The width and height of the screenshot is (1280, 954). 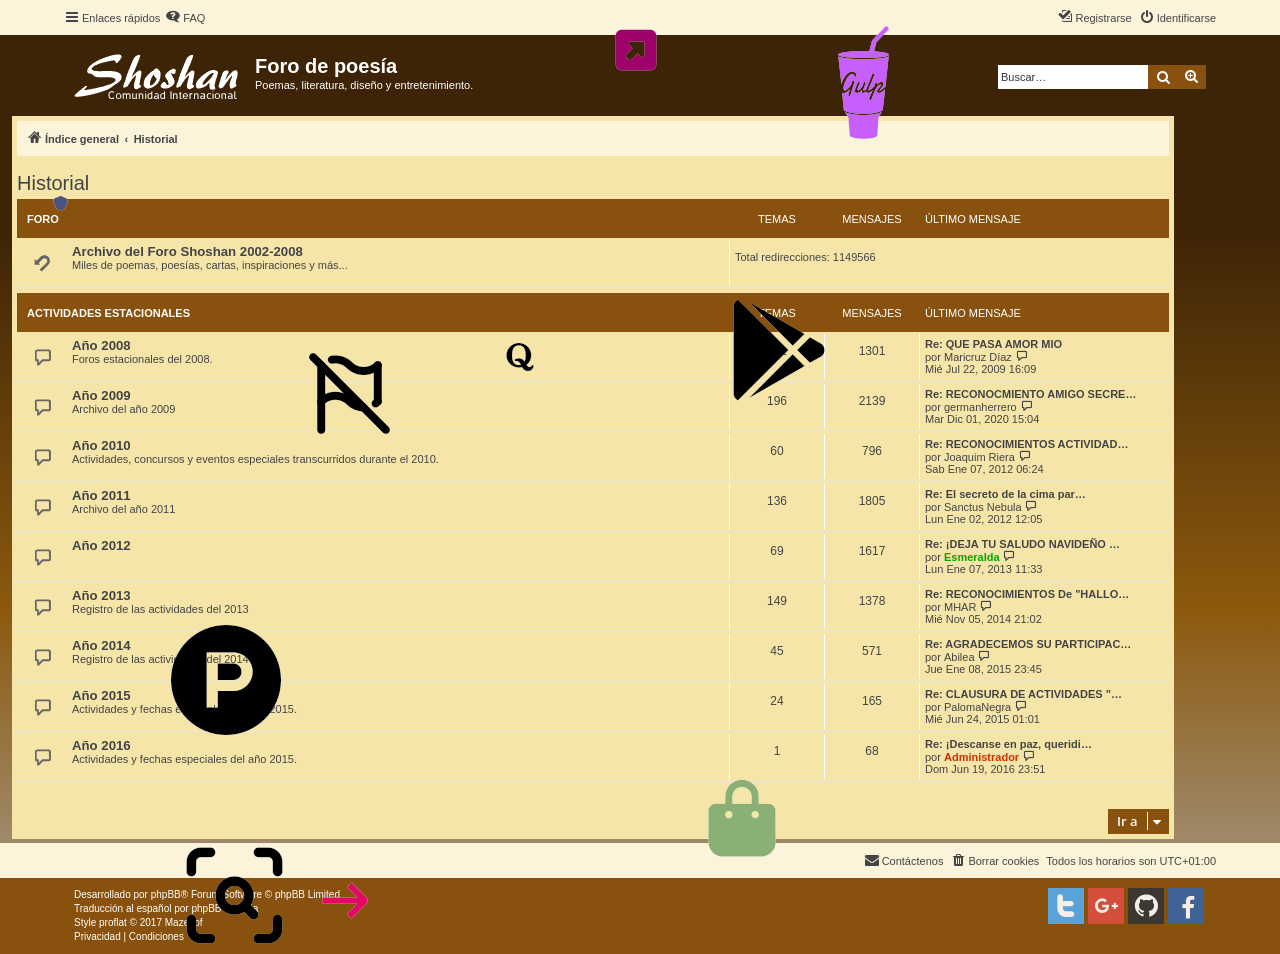 What do you see at coordinates (60, 203) in the screenshot?
I see `security or protection settings` at bounding box center [60, 203].